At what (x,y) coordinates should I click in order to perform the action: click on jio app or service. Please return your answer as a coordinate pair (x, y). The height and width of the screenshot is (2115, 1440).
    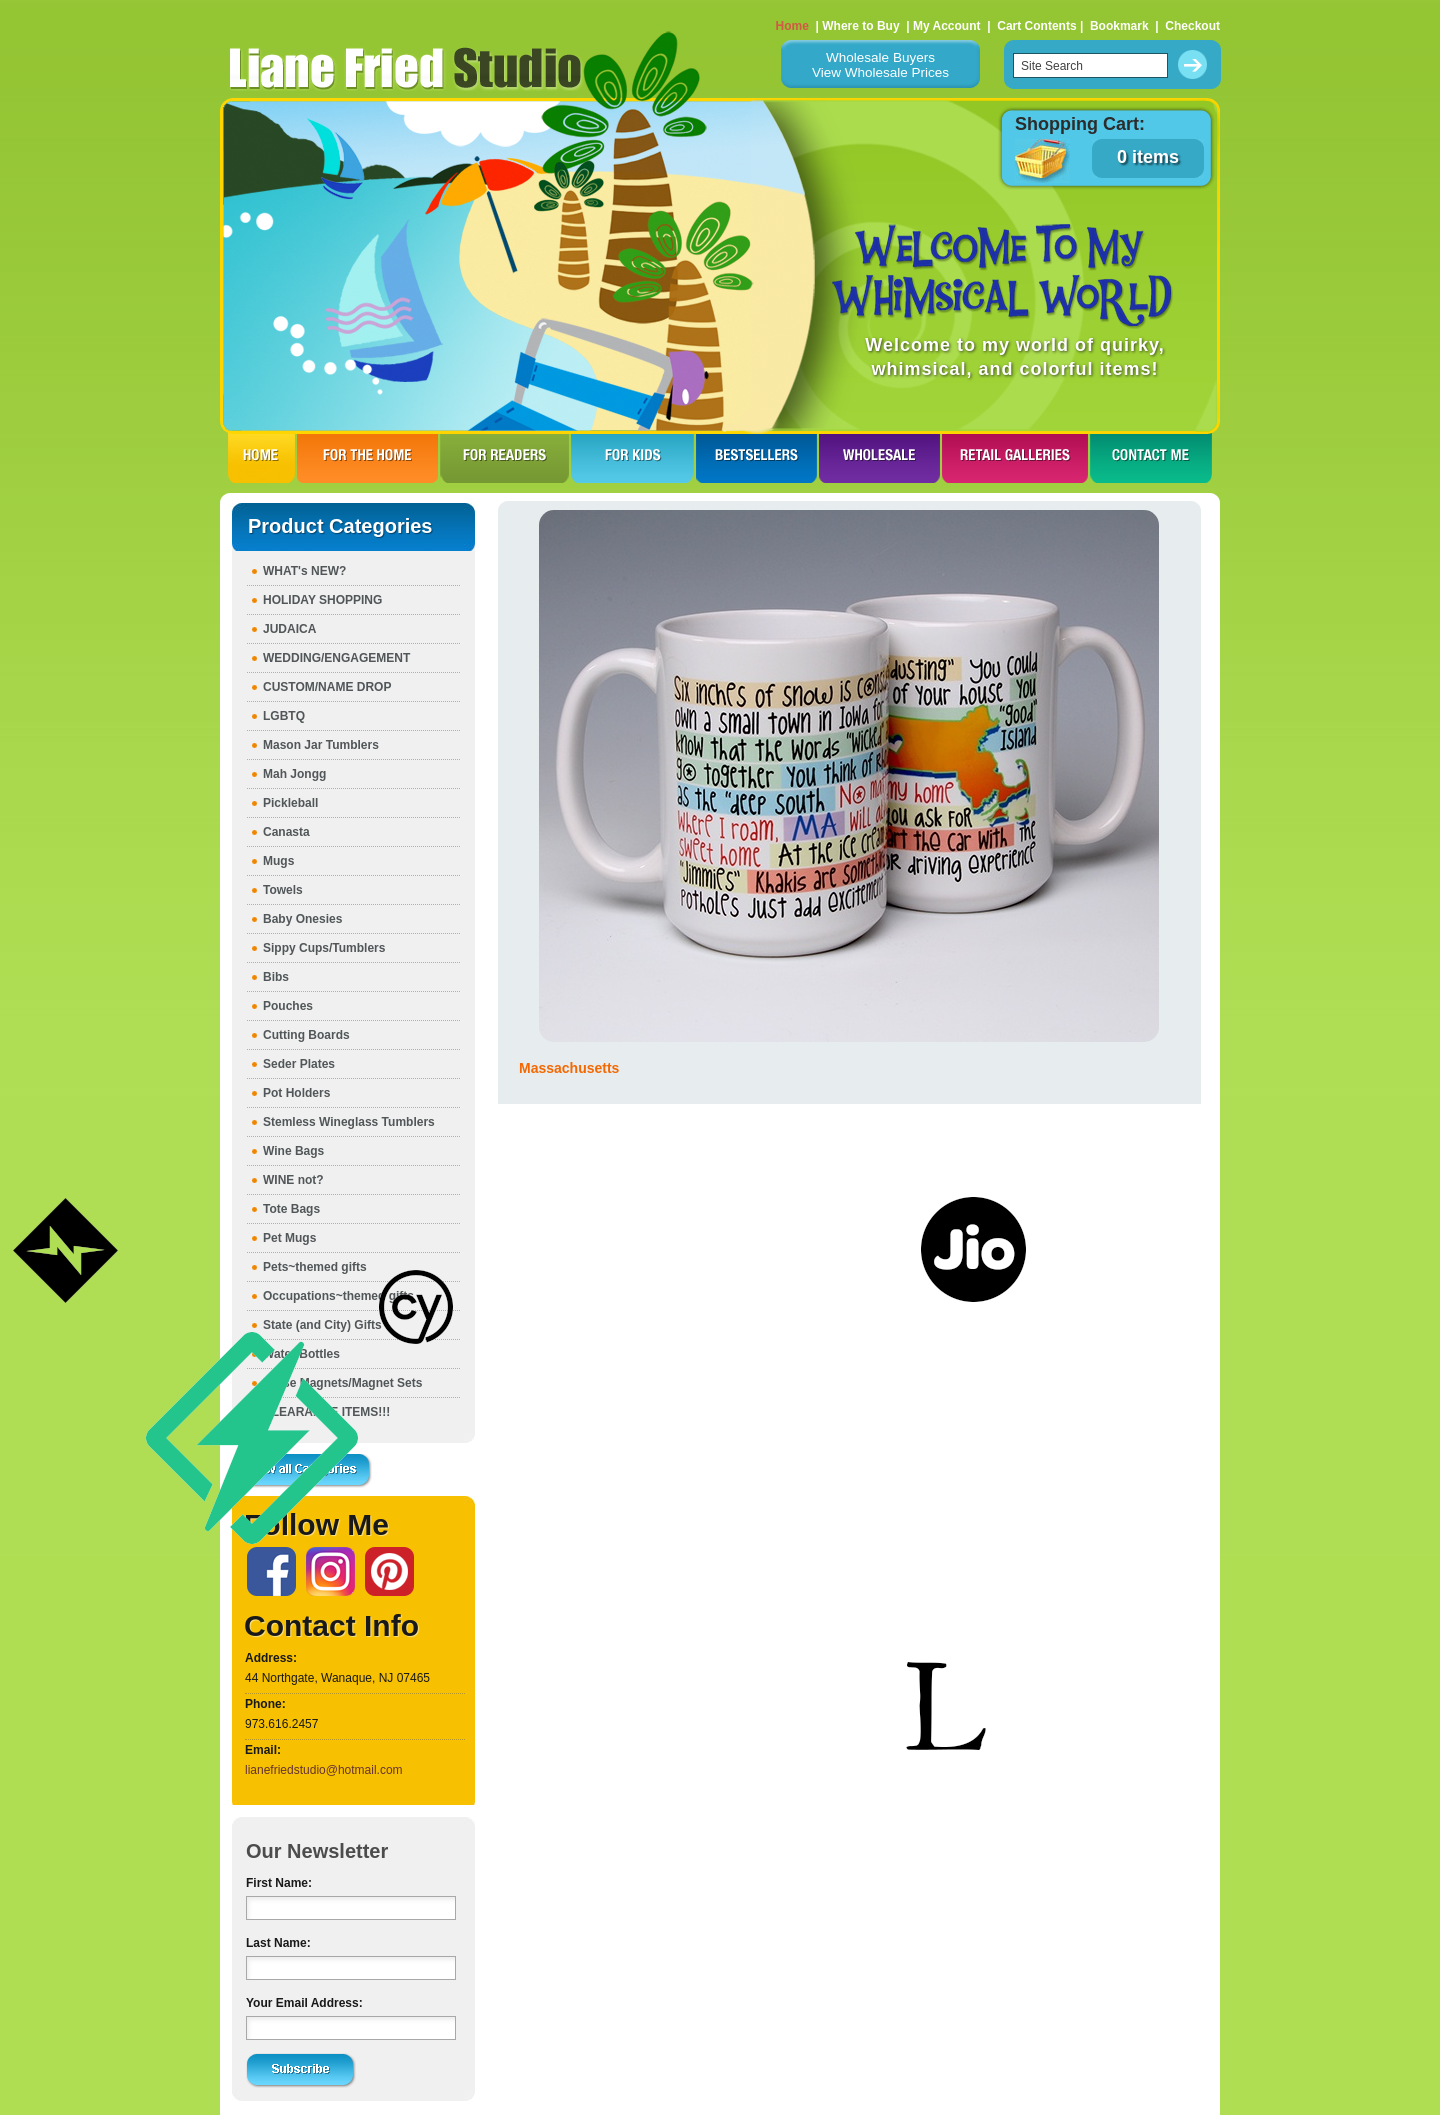
    Looking at the image, I should click on (973, 1249).